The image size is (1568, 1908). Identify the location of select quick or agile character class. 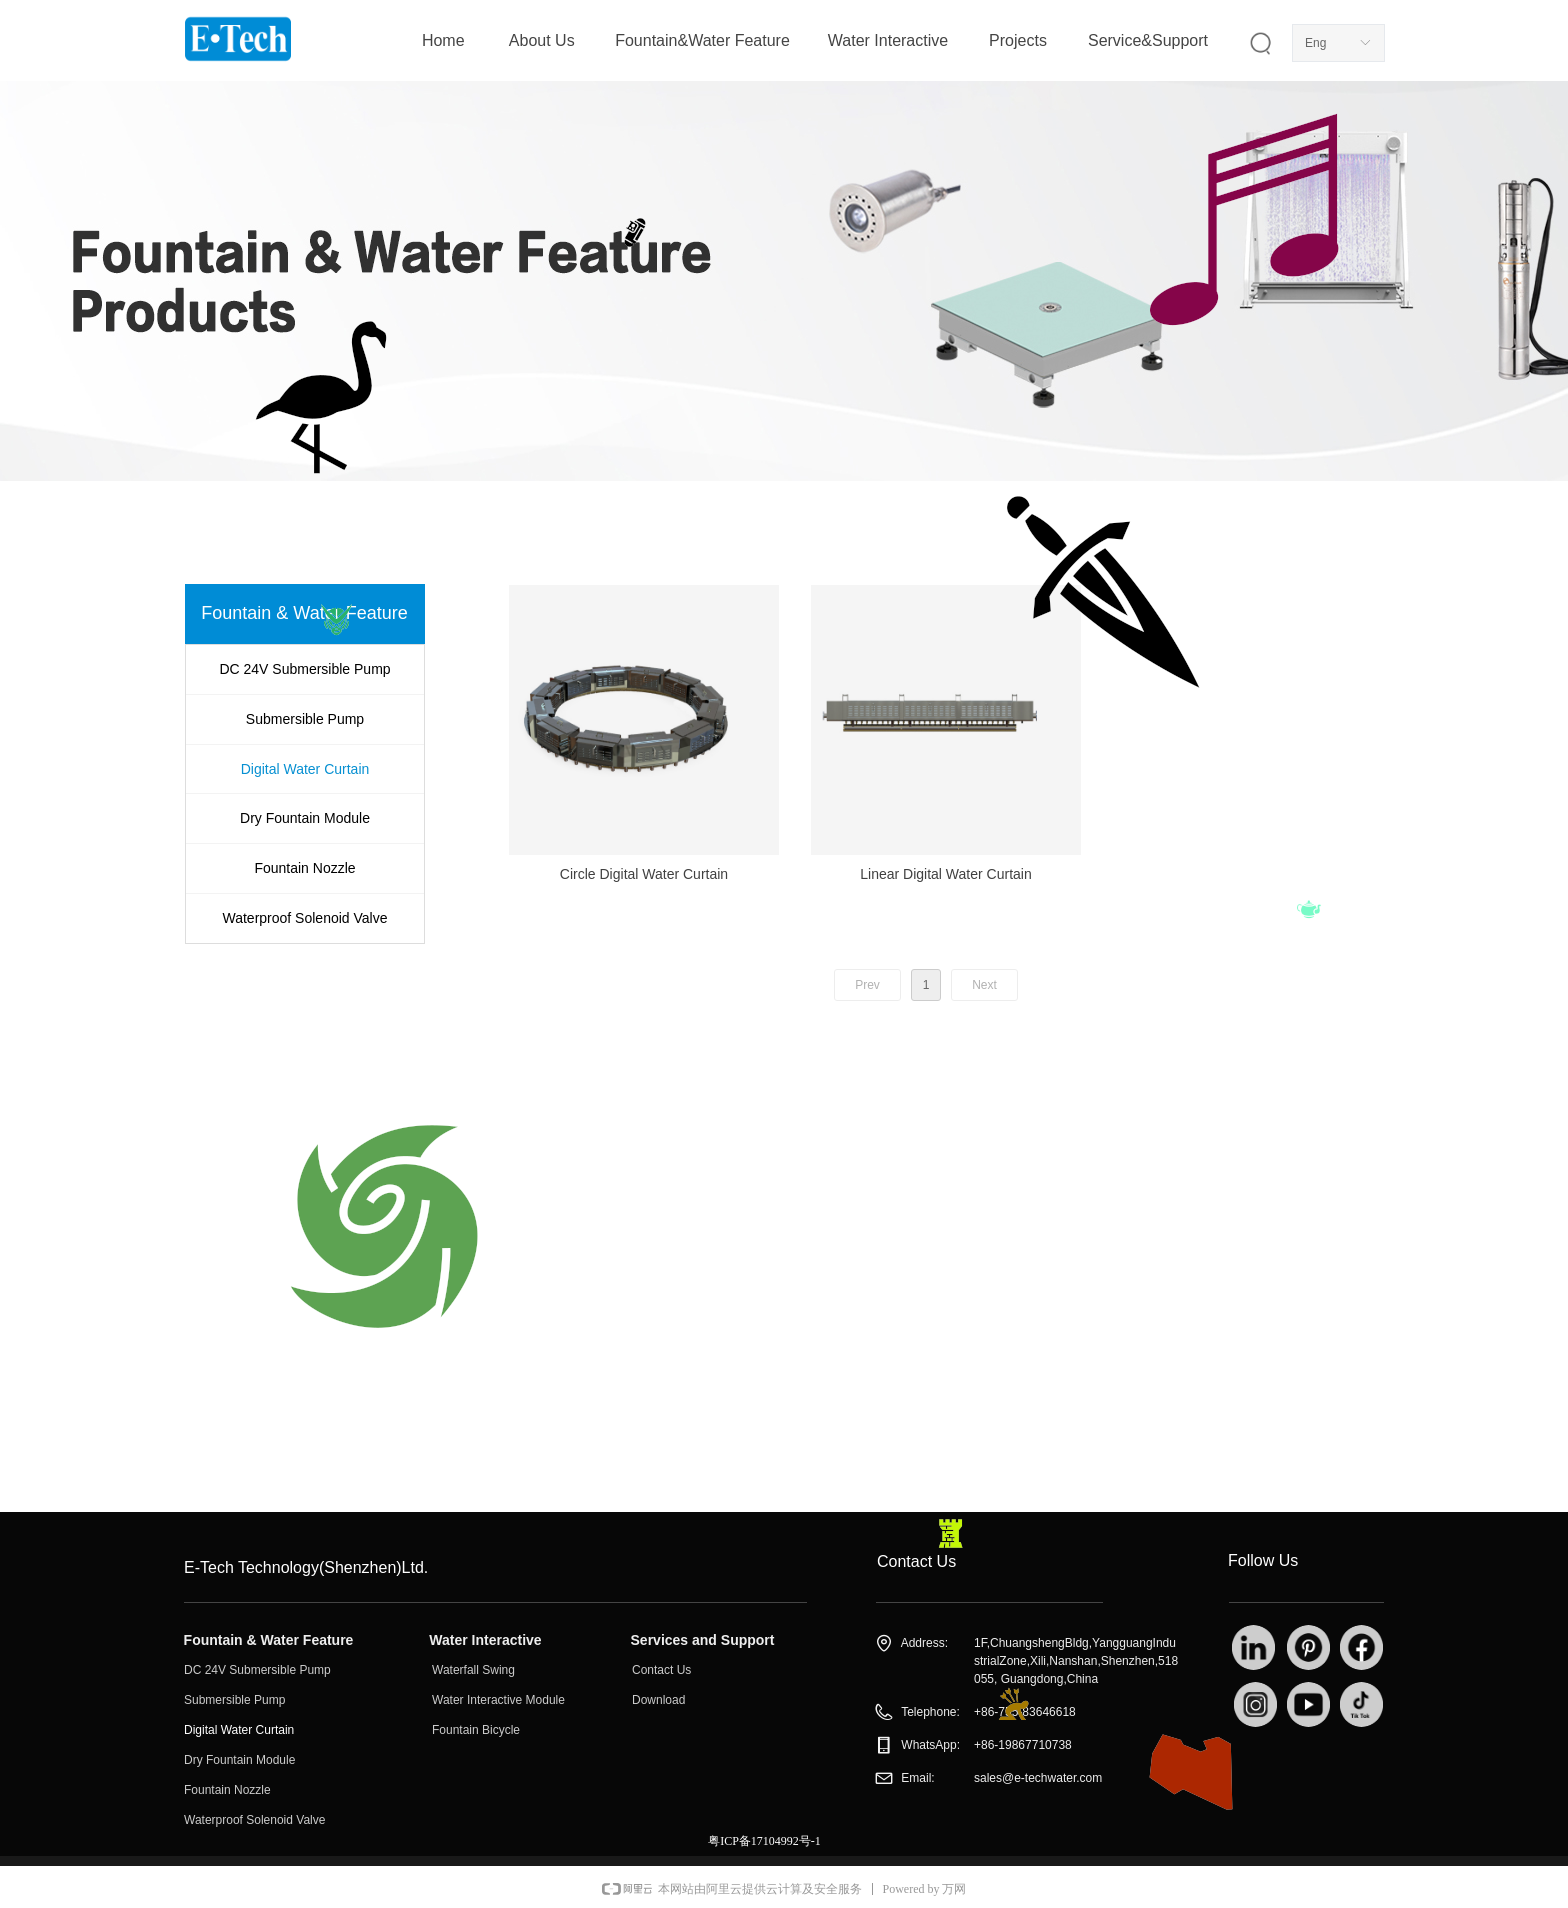
(336, 619).